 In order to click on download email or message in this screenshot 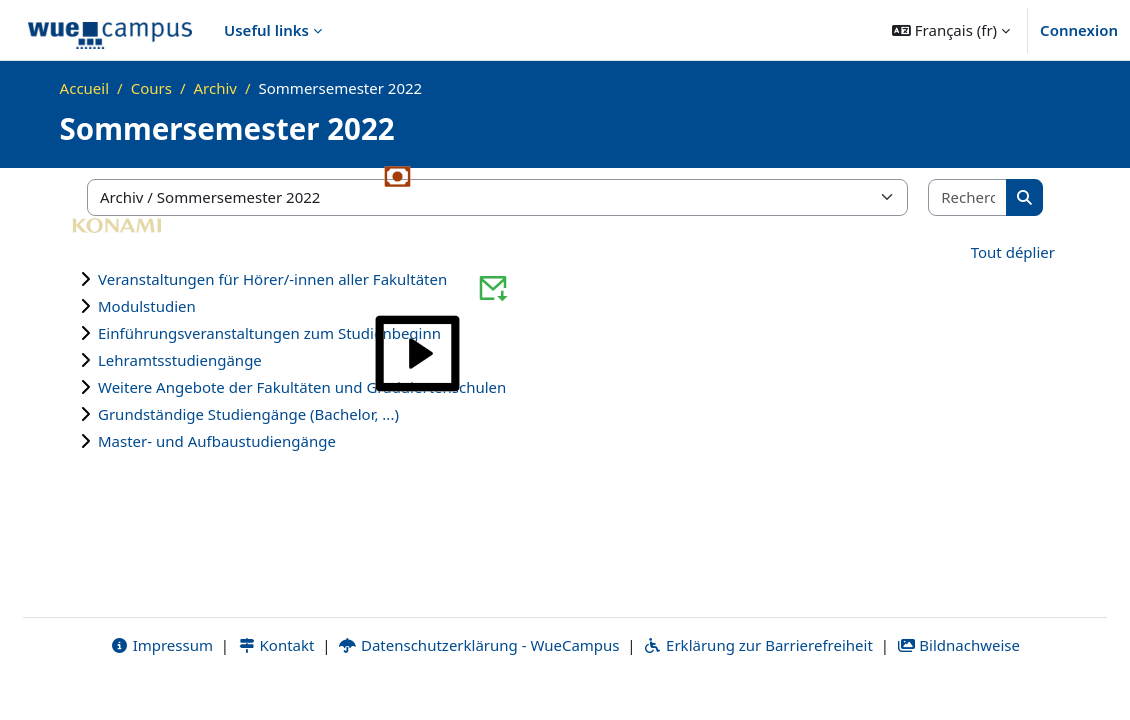, I will do `click(493, 288)`.